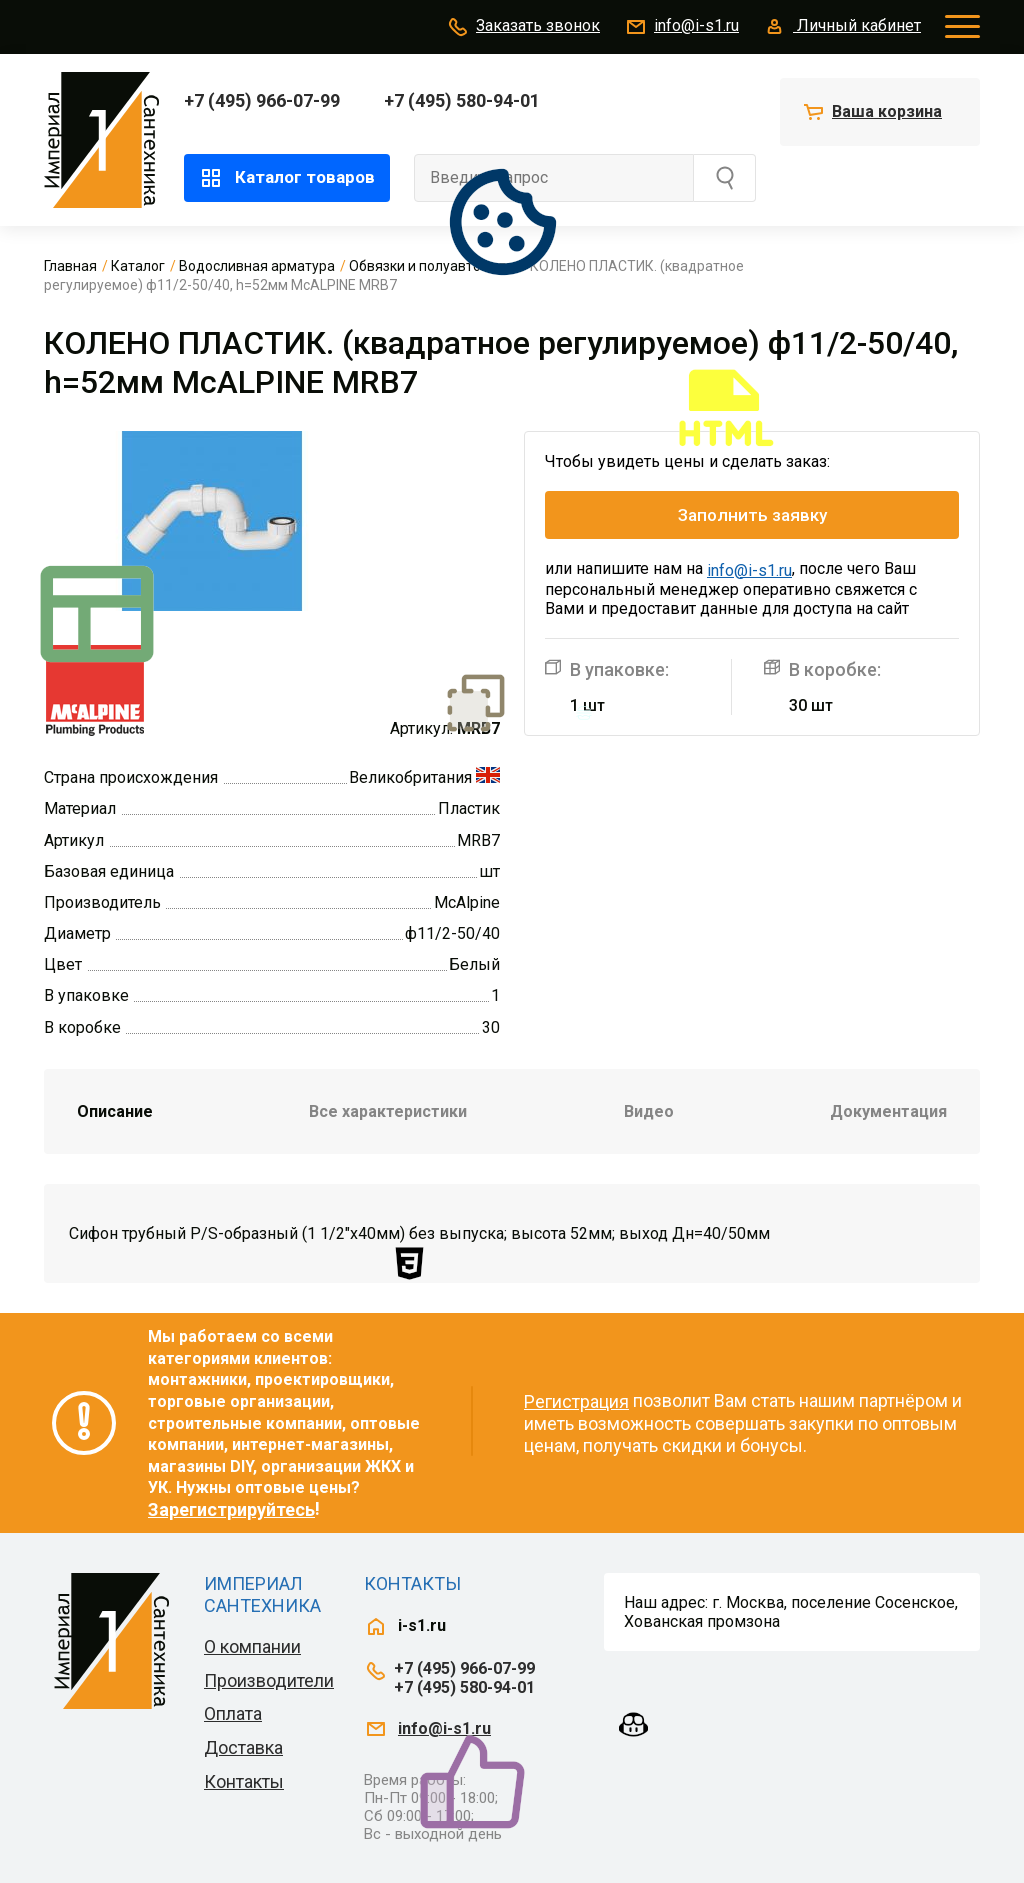 Image resolution: width=1024 pixels, height=1883 pixels. Describe the element at coordinates (472, 1787) in the screenshot. I see `like or approve content` at that location.